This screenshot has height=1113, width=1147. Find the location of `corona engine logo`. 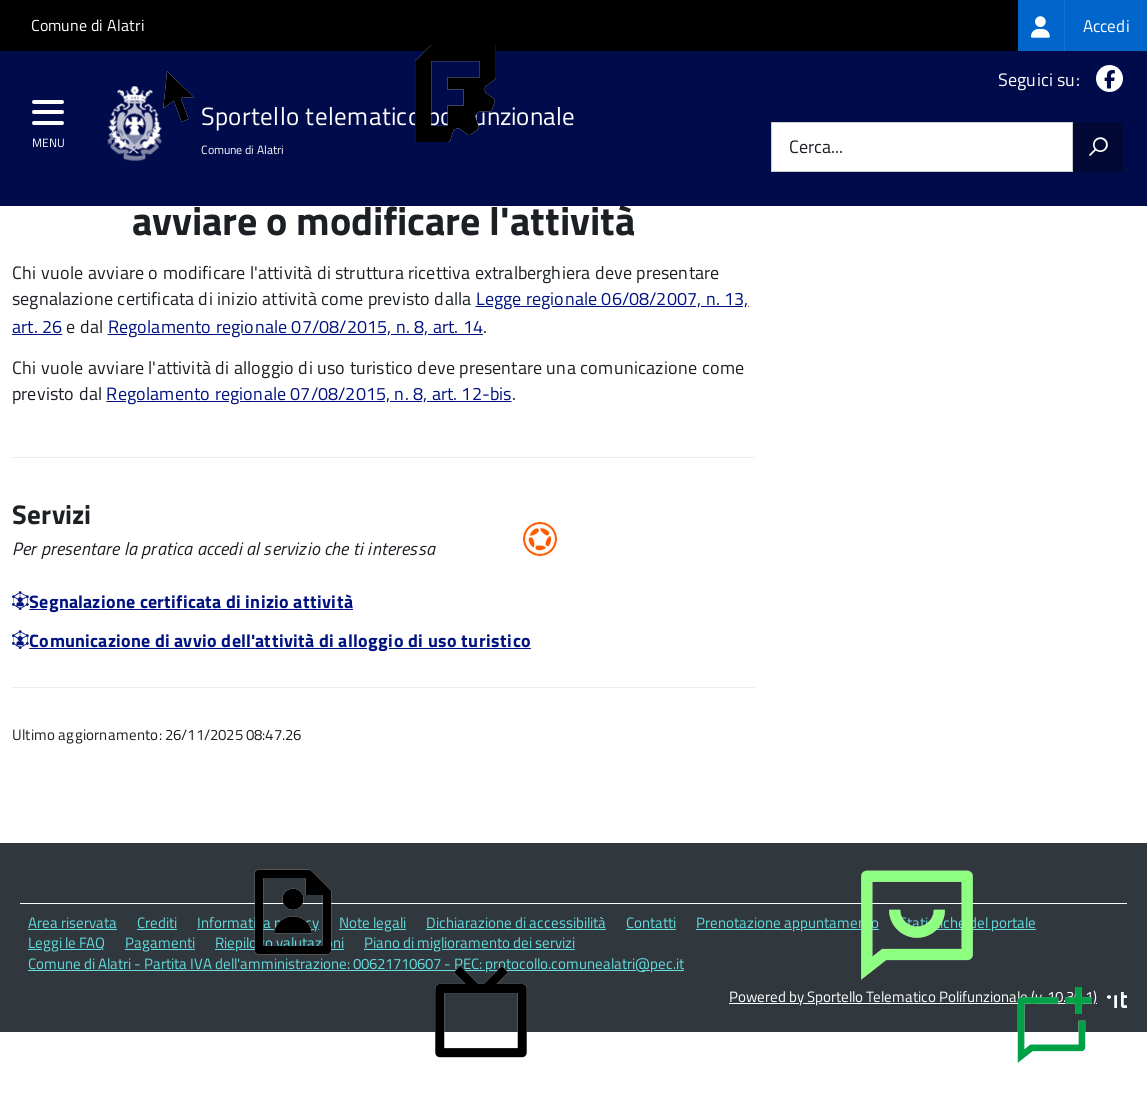

corona engine logo is located at coordinates (540, 539).